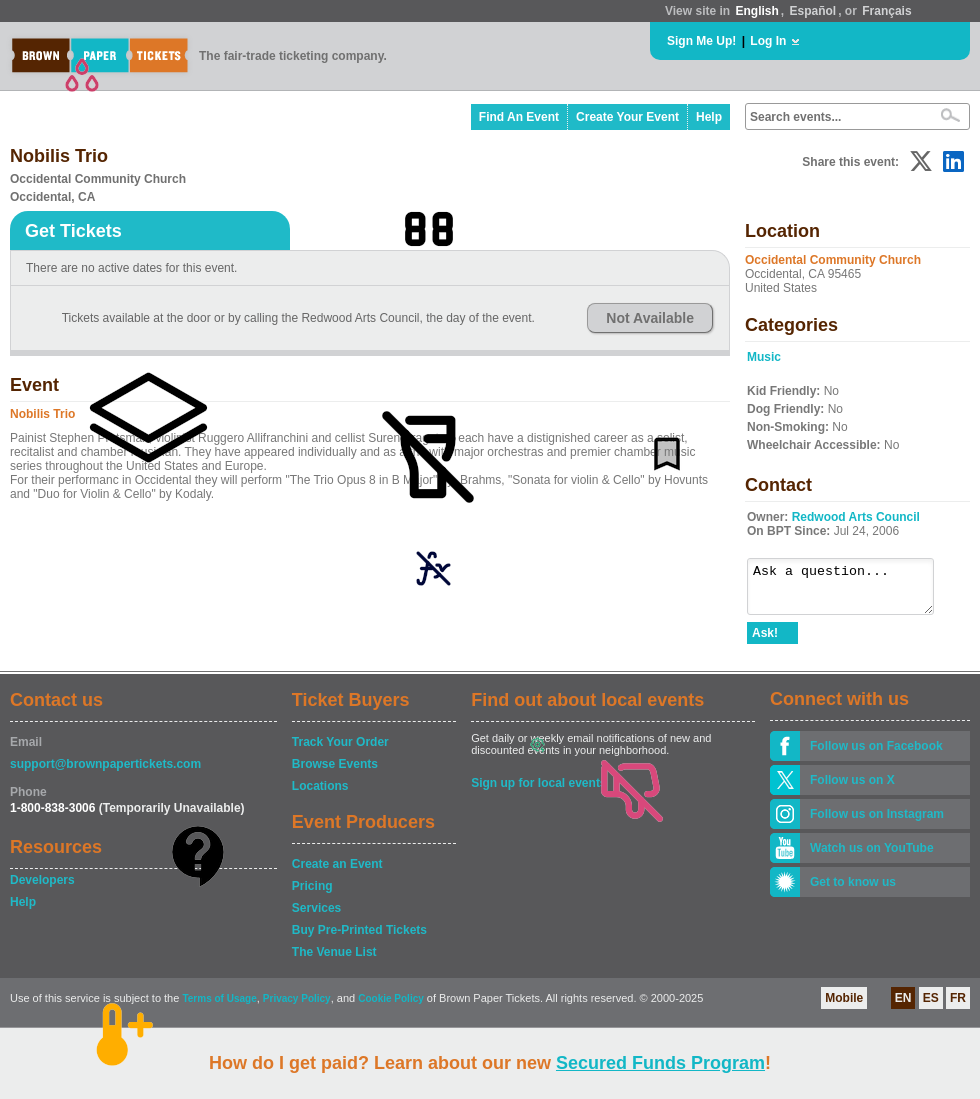 Image resolution: width=980 pixels, height=1099 pixels. I want to click on bookmark this item, so click(667, 454).